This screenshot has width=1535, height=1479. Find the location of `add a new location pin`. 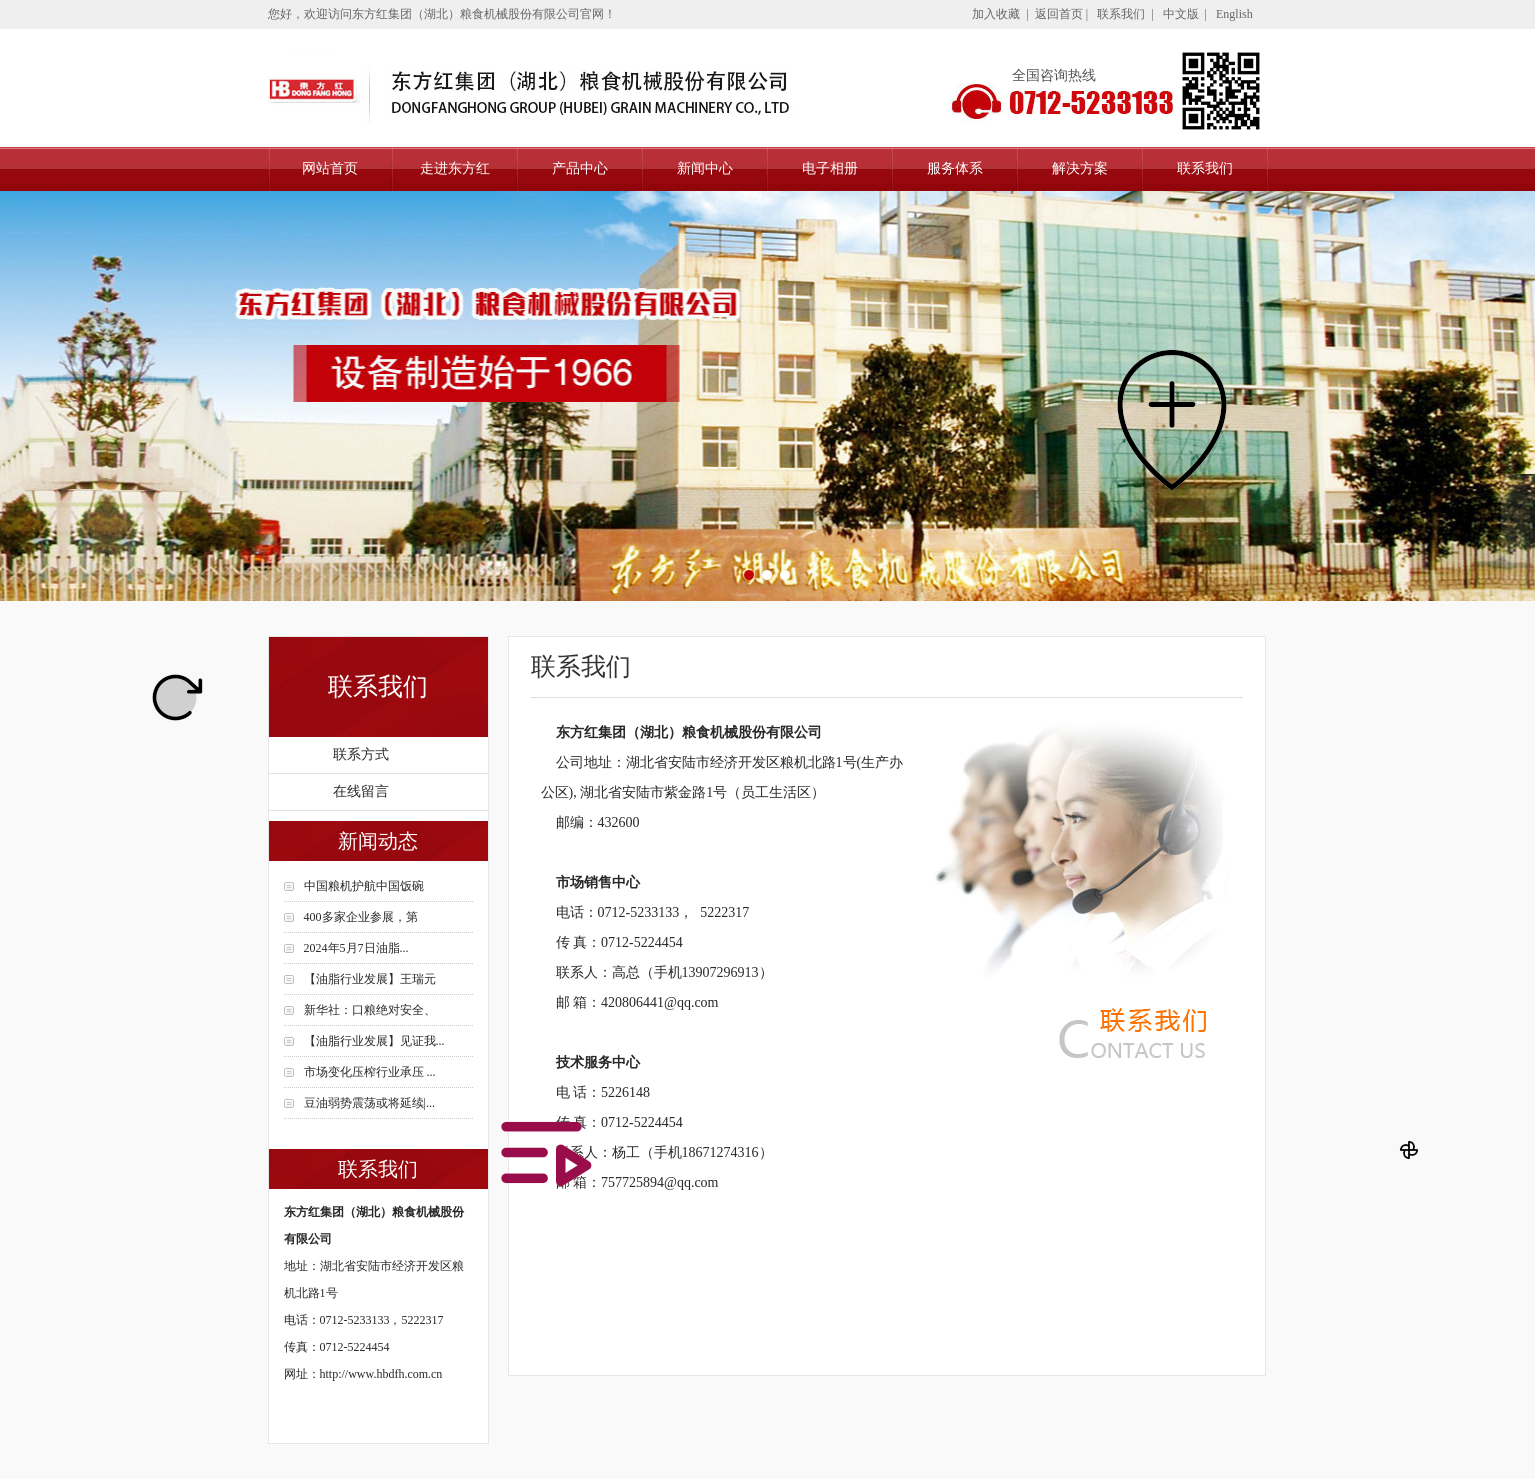

add a new location pin is located at coordinates (1172, 420).